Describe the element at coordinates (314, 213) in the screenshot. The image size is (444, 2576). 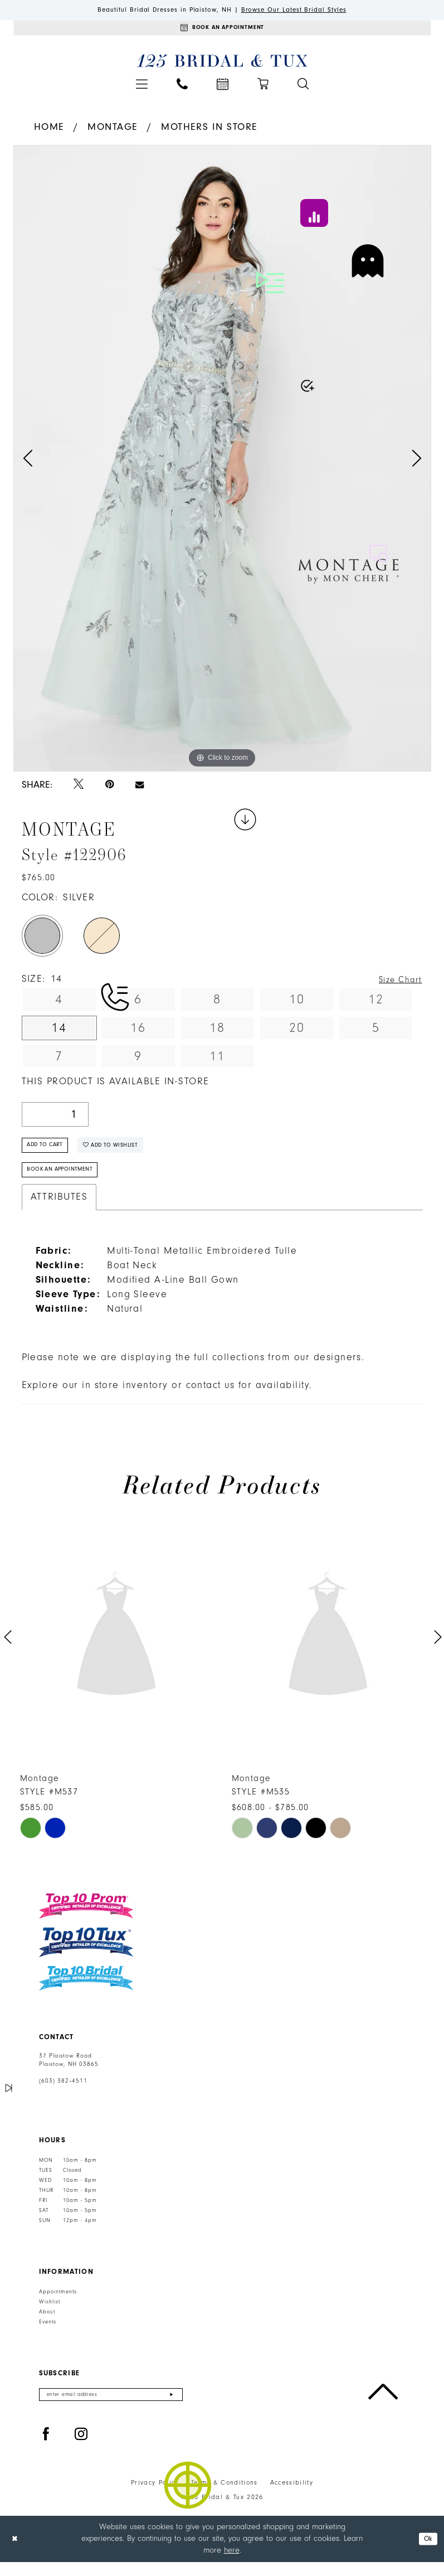
I see `align content to bottom center of container` at that location.